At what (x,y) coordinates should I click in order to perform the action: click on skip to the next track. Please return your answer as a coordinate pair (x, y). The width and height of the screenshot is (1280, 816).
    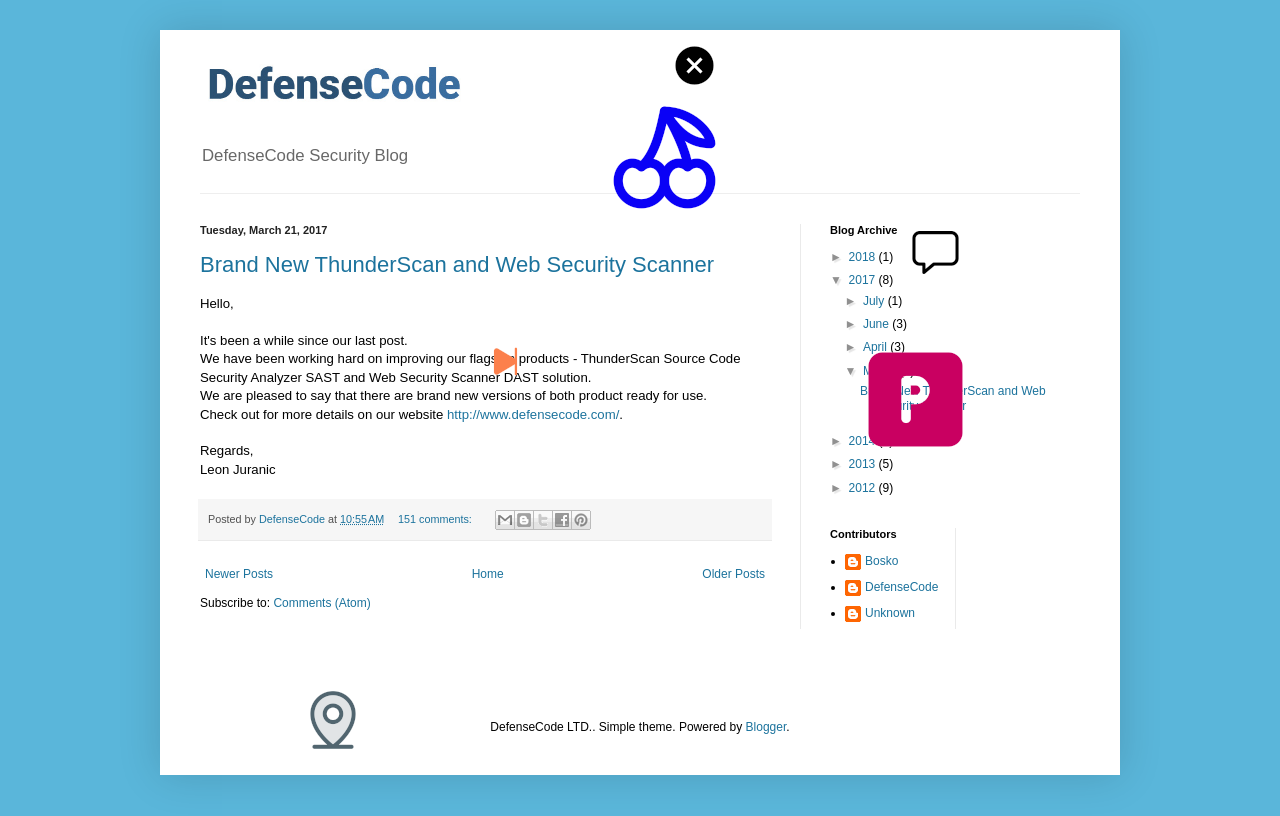
    Looking at the image, I should click on (505, 361).